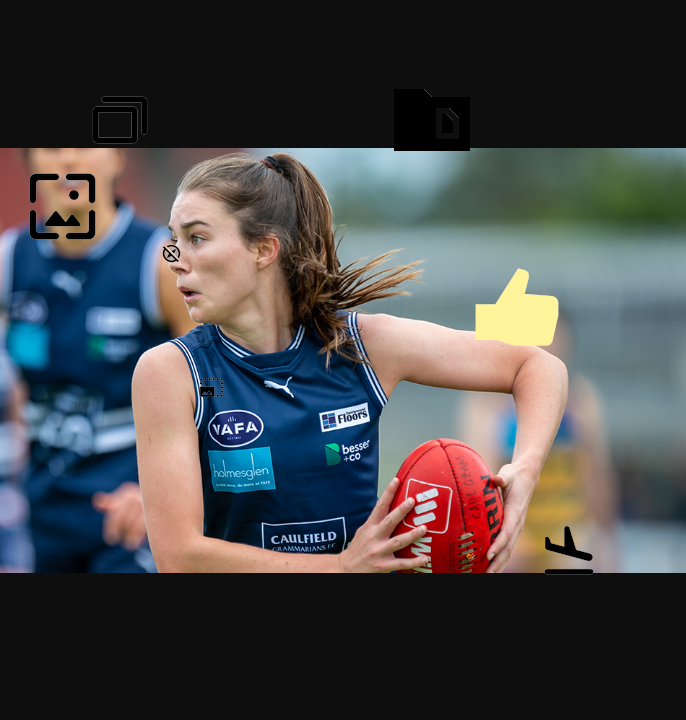  I want to click on view stacked cards or layers, so click(120, 120).